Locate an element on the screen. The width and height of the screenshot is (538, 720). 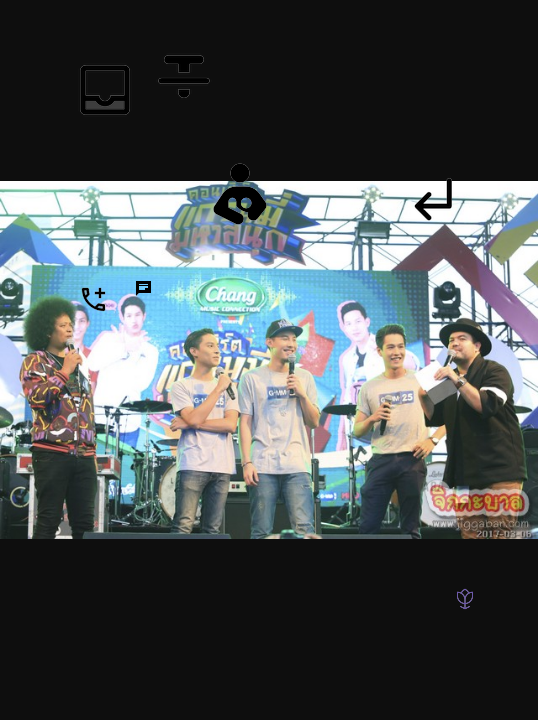
navigate back to parent directory is located at coordinates (431, 198).